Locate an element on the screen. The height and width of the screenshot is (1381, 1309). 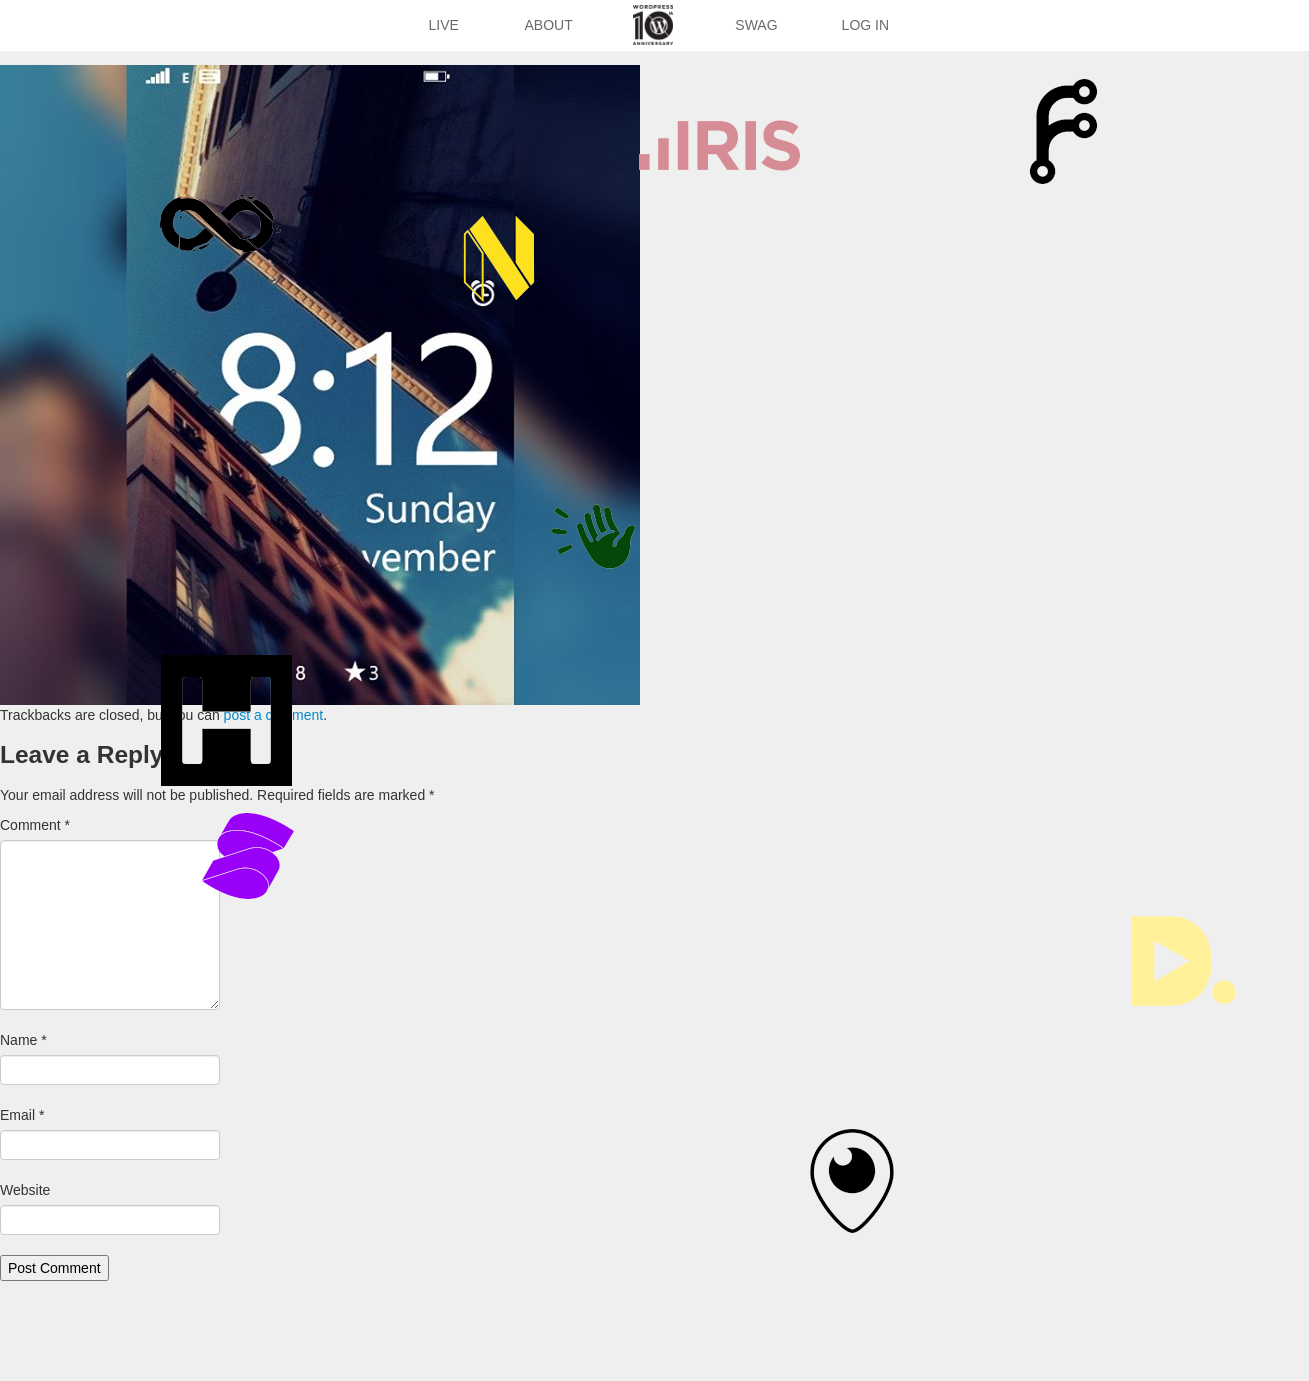
infinityfree web hosting service logo is located at coordinates (220, 223).